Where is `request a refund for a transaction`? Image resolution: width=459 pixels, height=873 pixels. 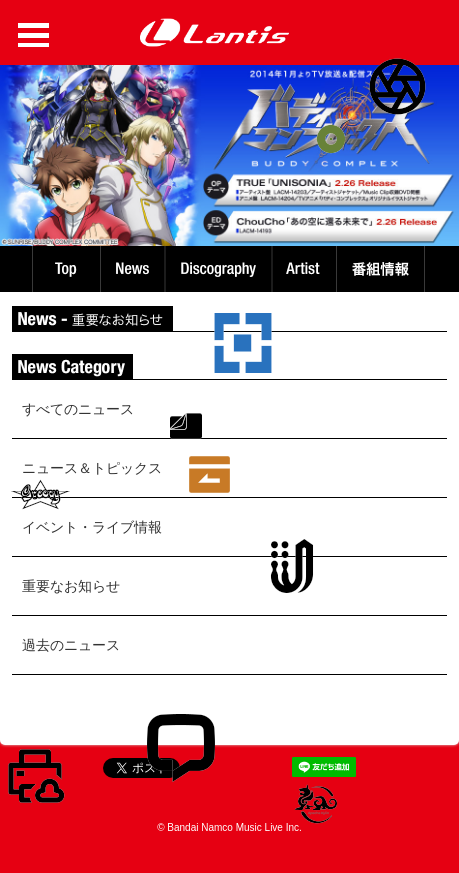 request a refund for a transaction is located at coordinates (209, 474).